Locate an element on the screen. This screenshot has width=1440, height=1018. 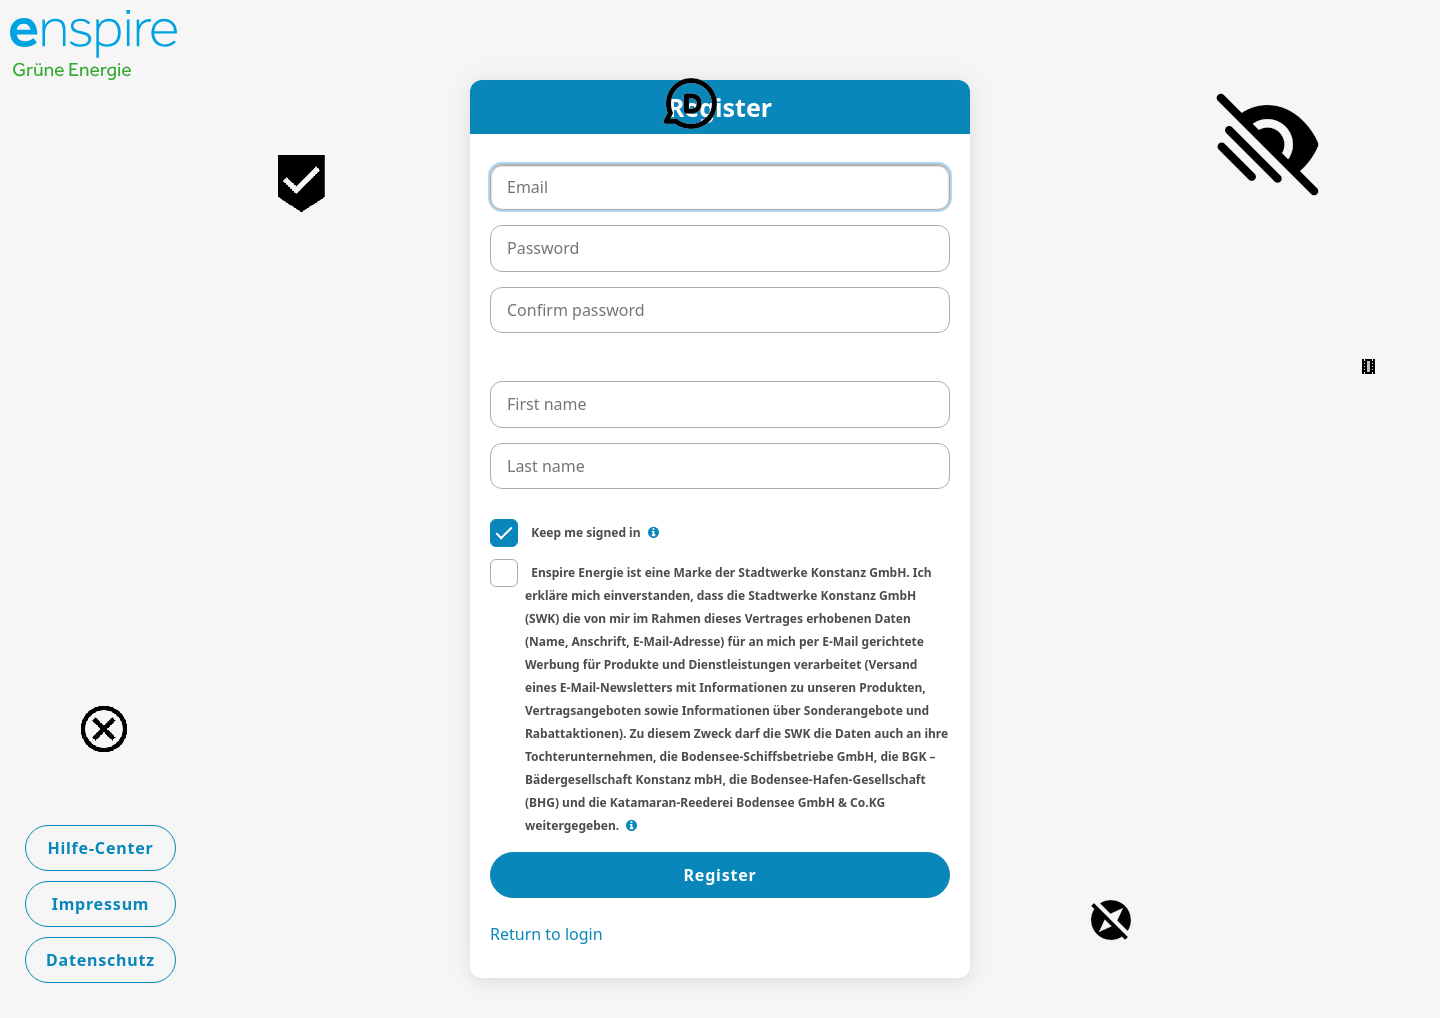
indicates low vision or visual impairment accessibility mode is located at coordinates (1267, 144).